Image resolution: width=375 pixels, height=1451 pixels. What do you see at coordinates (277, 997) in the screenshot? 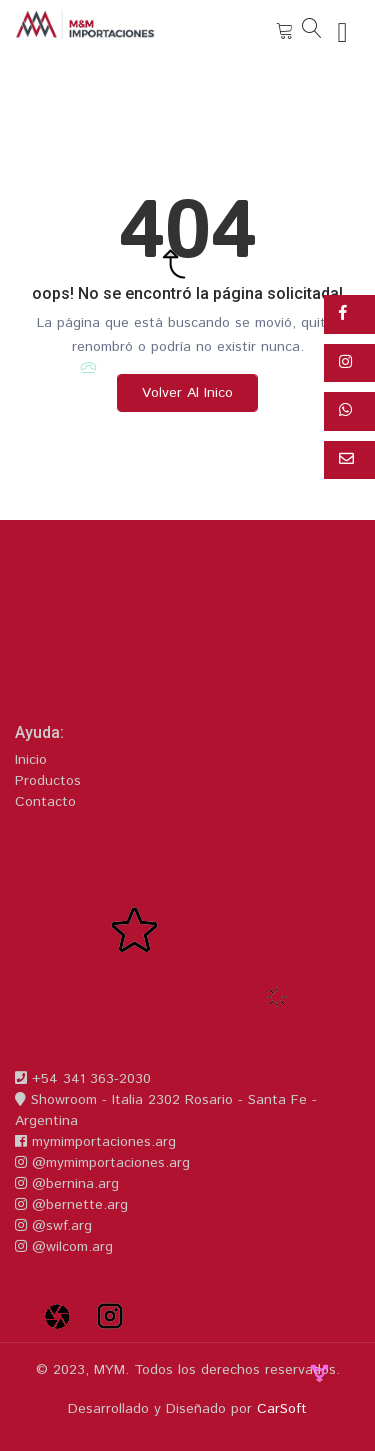
I see `loading content in progress` at bounding box center [277, 997].